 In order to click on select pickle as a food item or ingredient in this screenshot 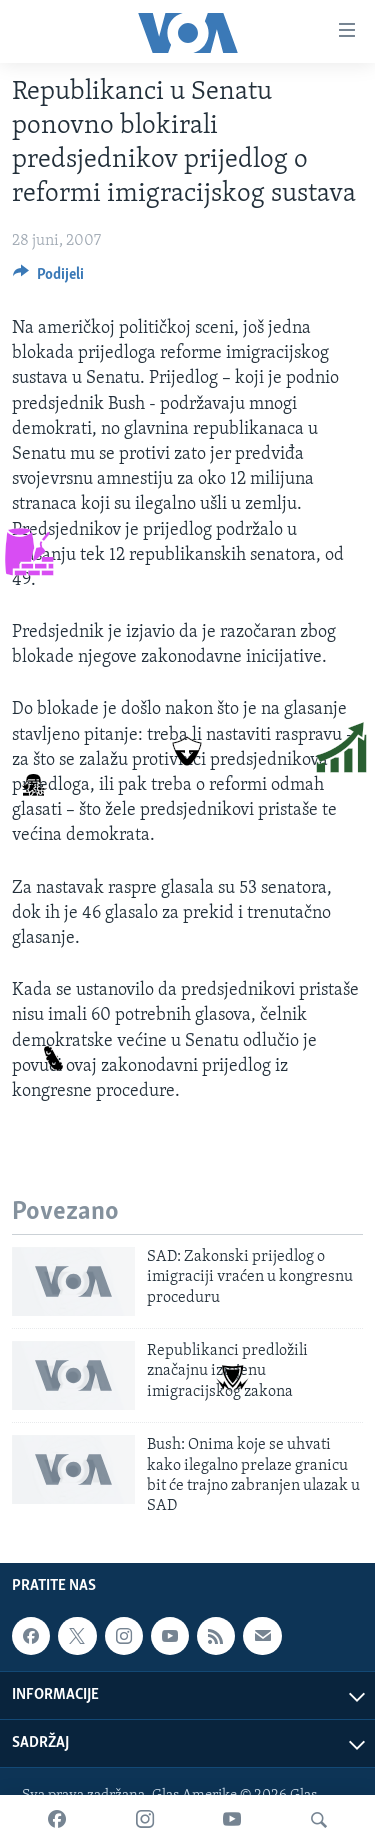, I will do `click(53, 1058)`.